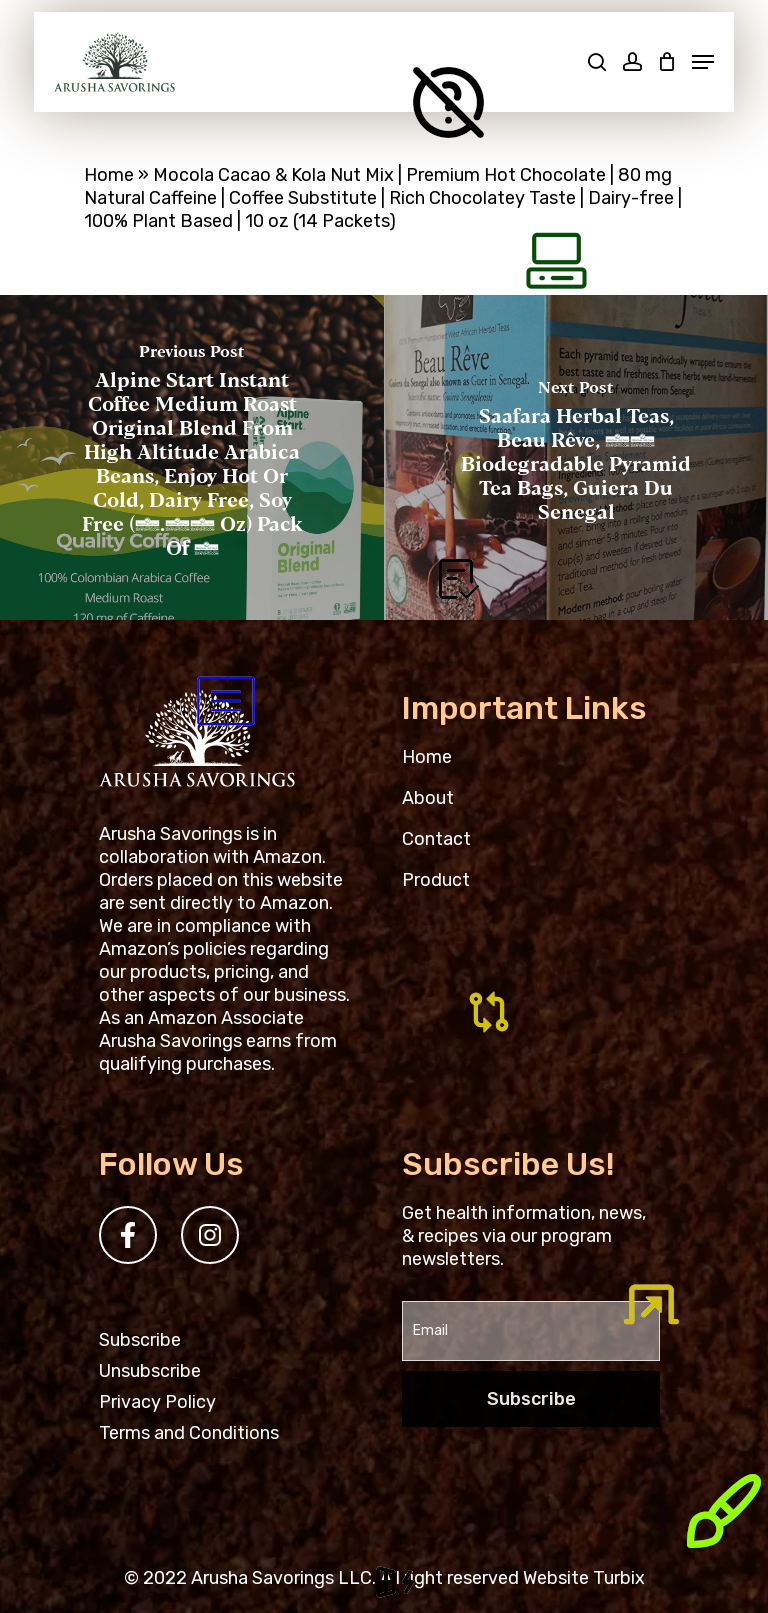  Describe the element at coordinates (724, 1510) in the screenshot. I see `customize appearance or theme settings` at that location.